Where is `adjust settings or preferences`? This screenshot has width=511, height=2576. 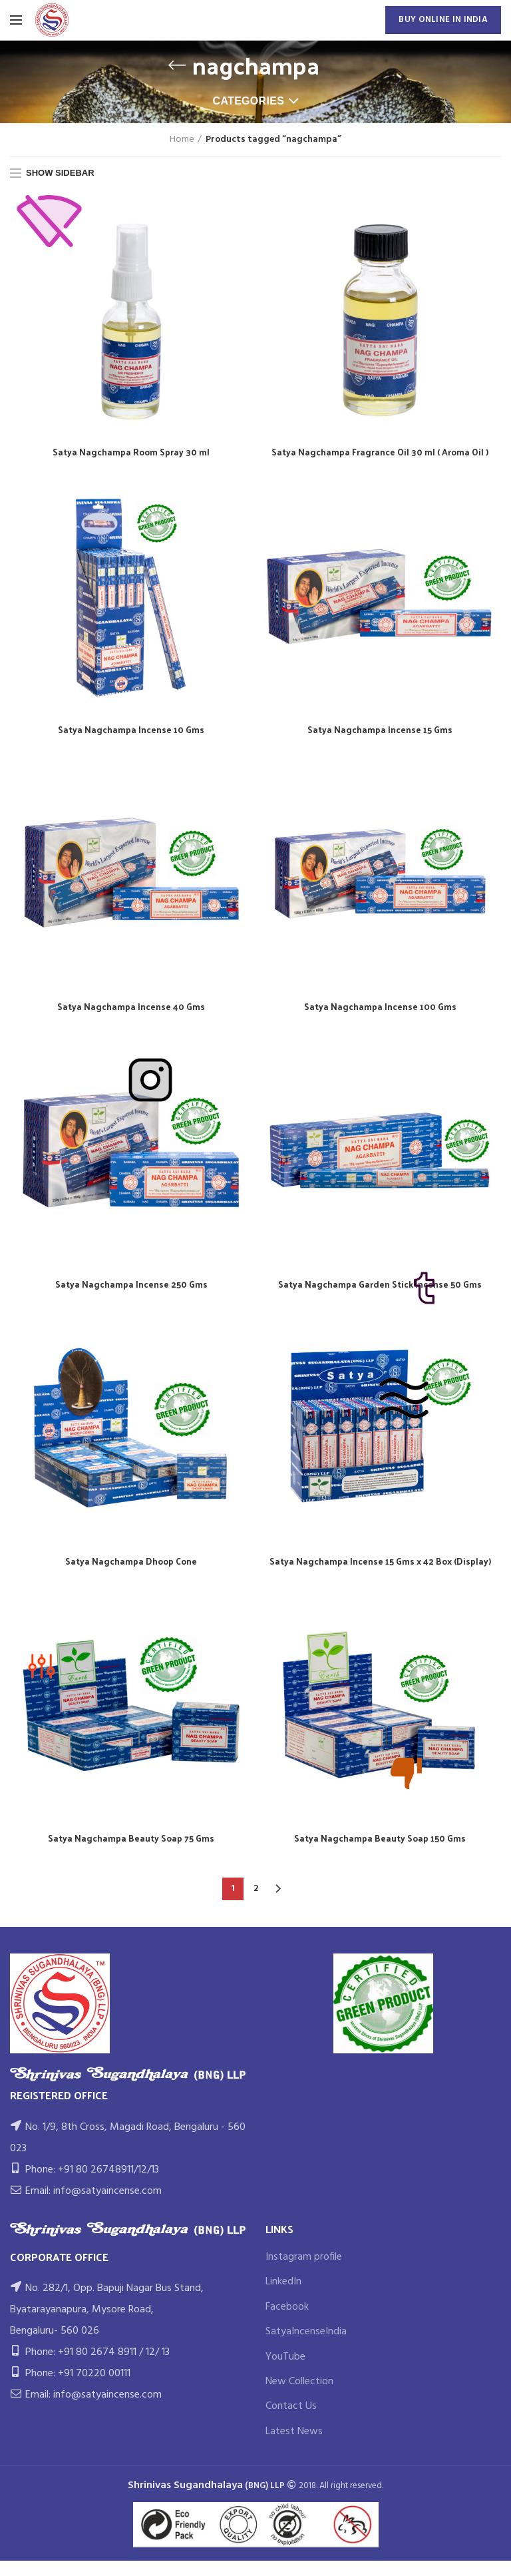 adjust settings or preferences is located at coordinates (41, 1666).